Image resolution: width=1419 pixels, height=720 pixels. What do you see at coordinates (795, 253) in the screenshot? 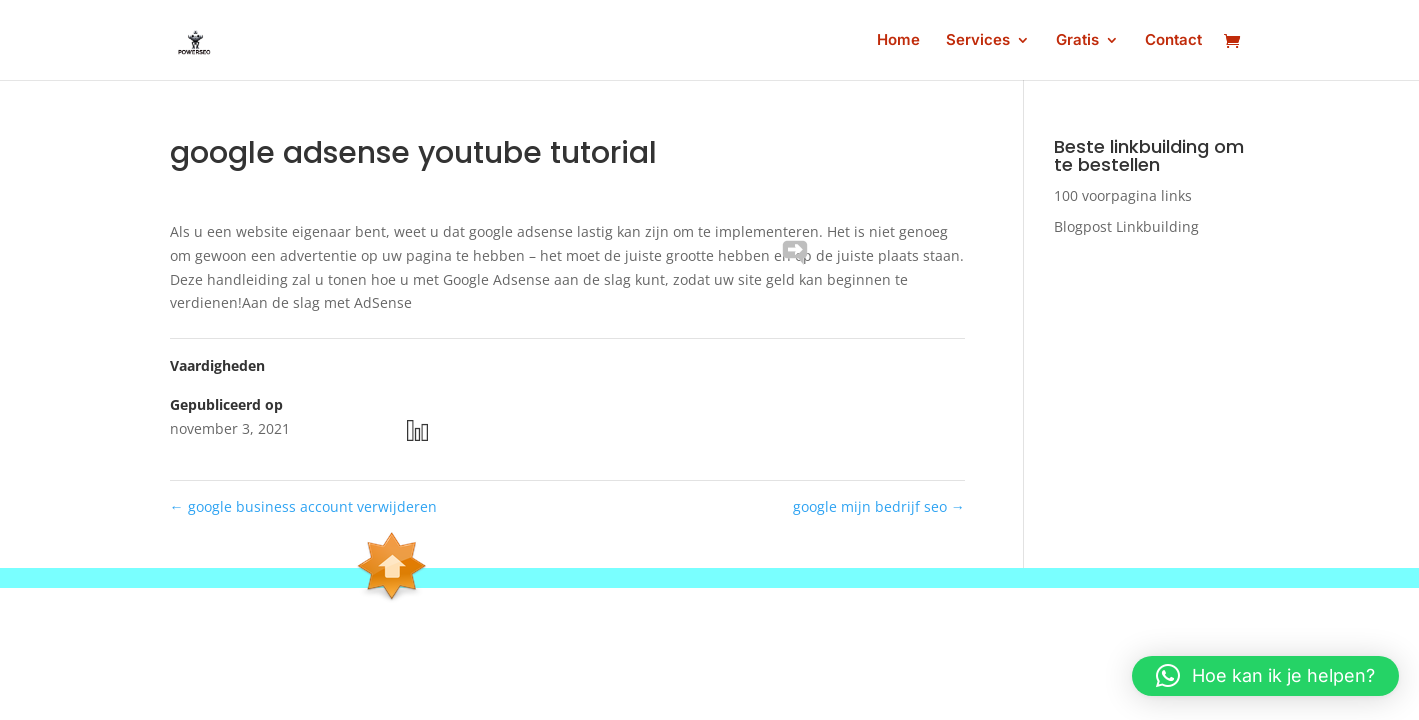
I see `user is currently away or idle` at bounding box center [795, 253].